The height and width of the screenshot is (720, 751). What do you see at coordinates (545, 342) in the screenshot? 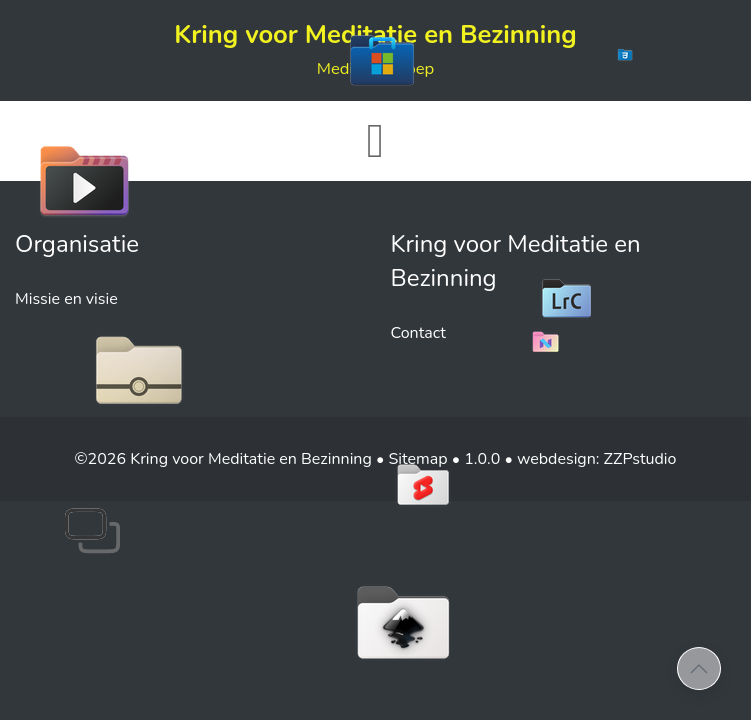
I see `open android nougat files folder` at bounding box center [545, 342].